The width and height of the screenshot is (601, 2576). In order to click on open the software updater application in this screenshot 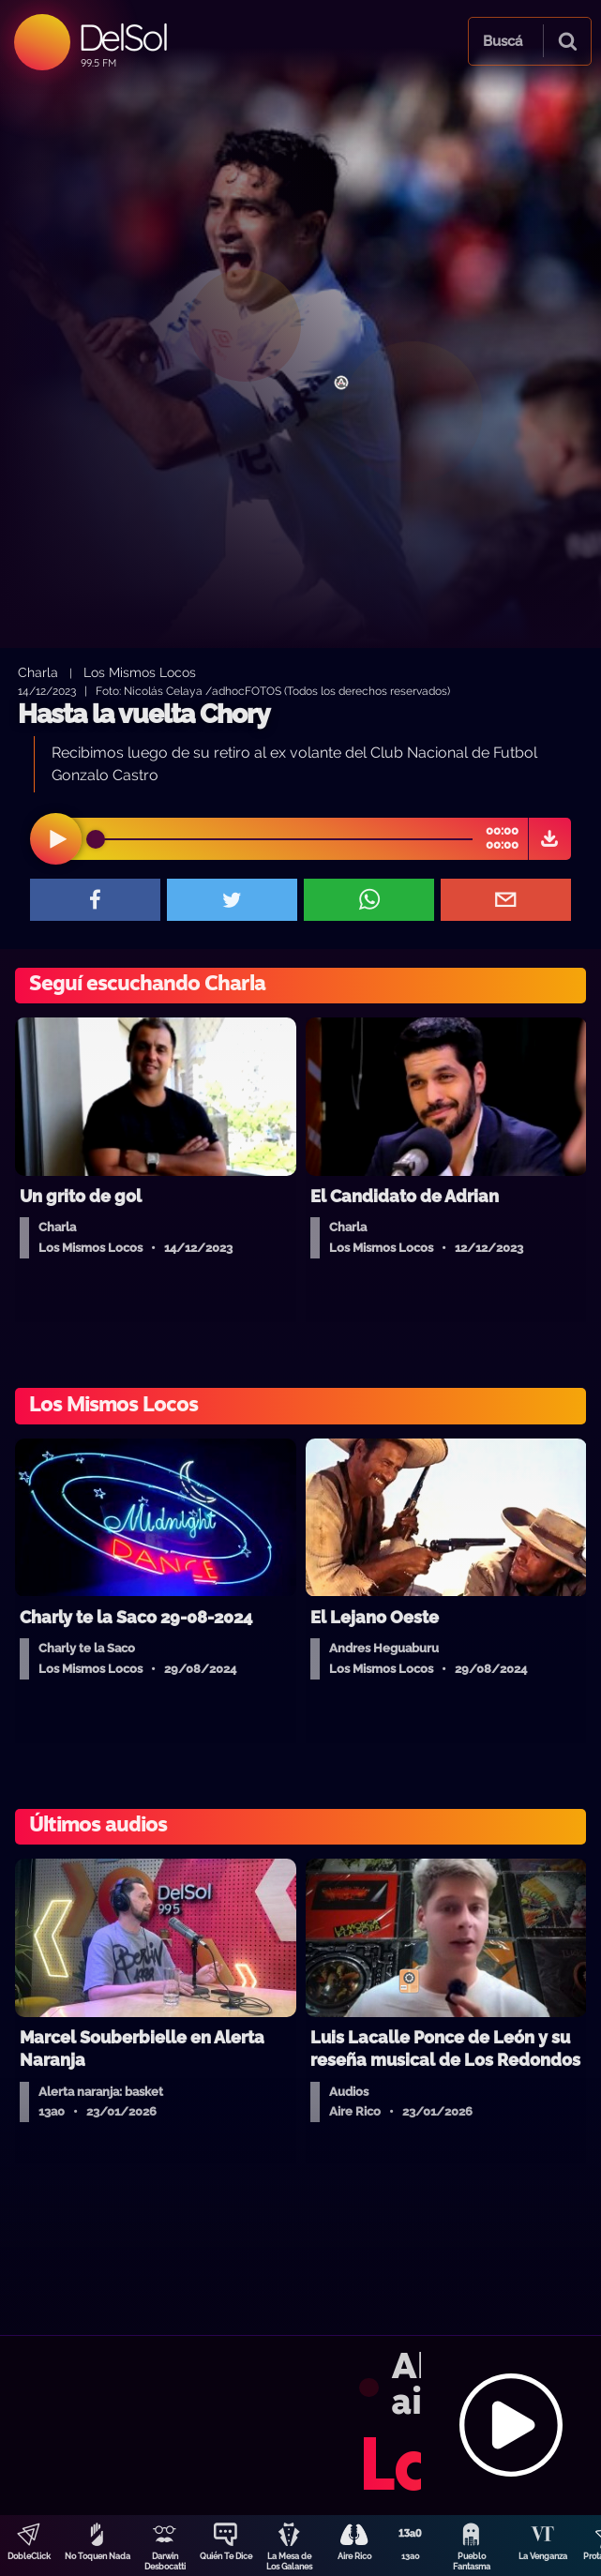, I will do `click(341, 383)`.